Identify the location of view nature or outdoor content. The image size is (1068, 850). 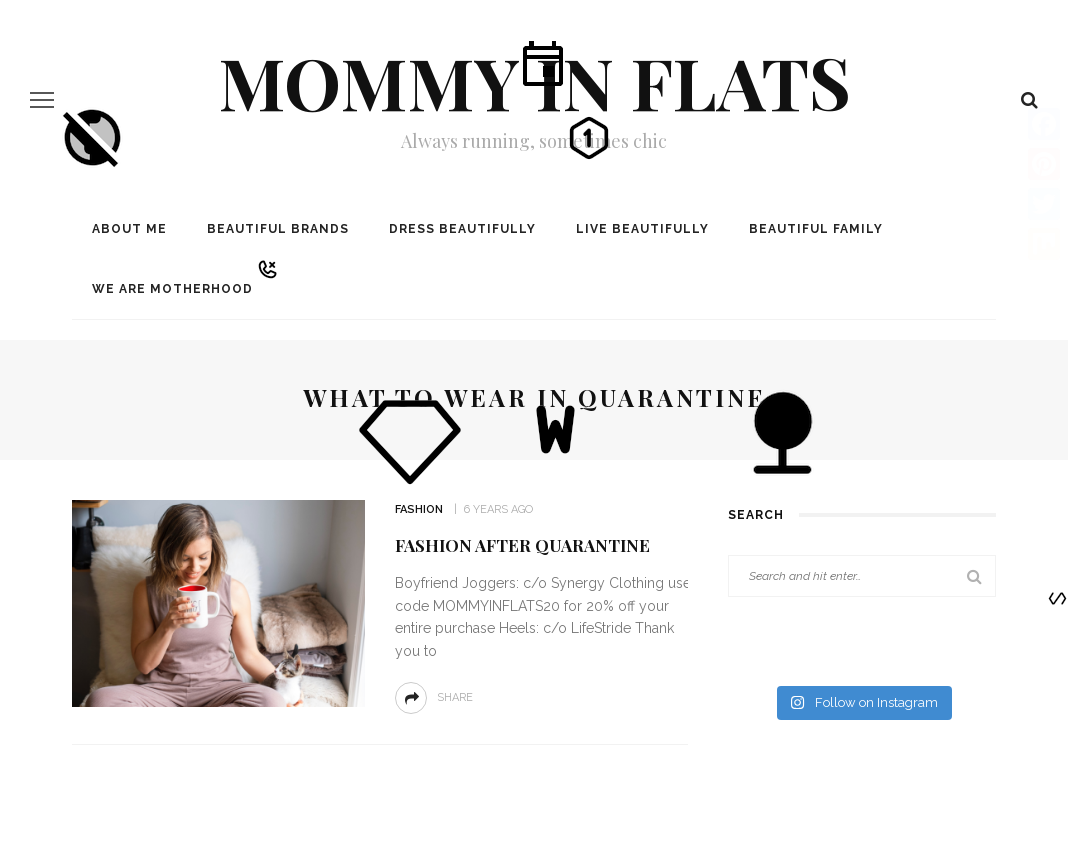
(782, 432).